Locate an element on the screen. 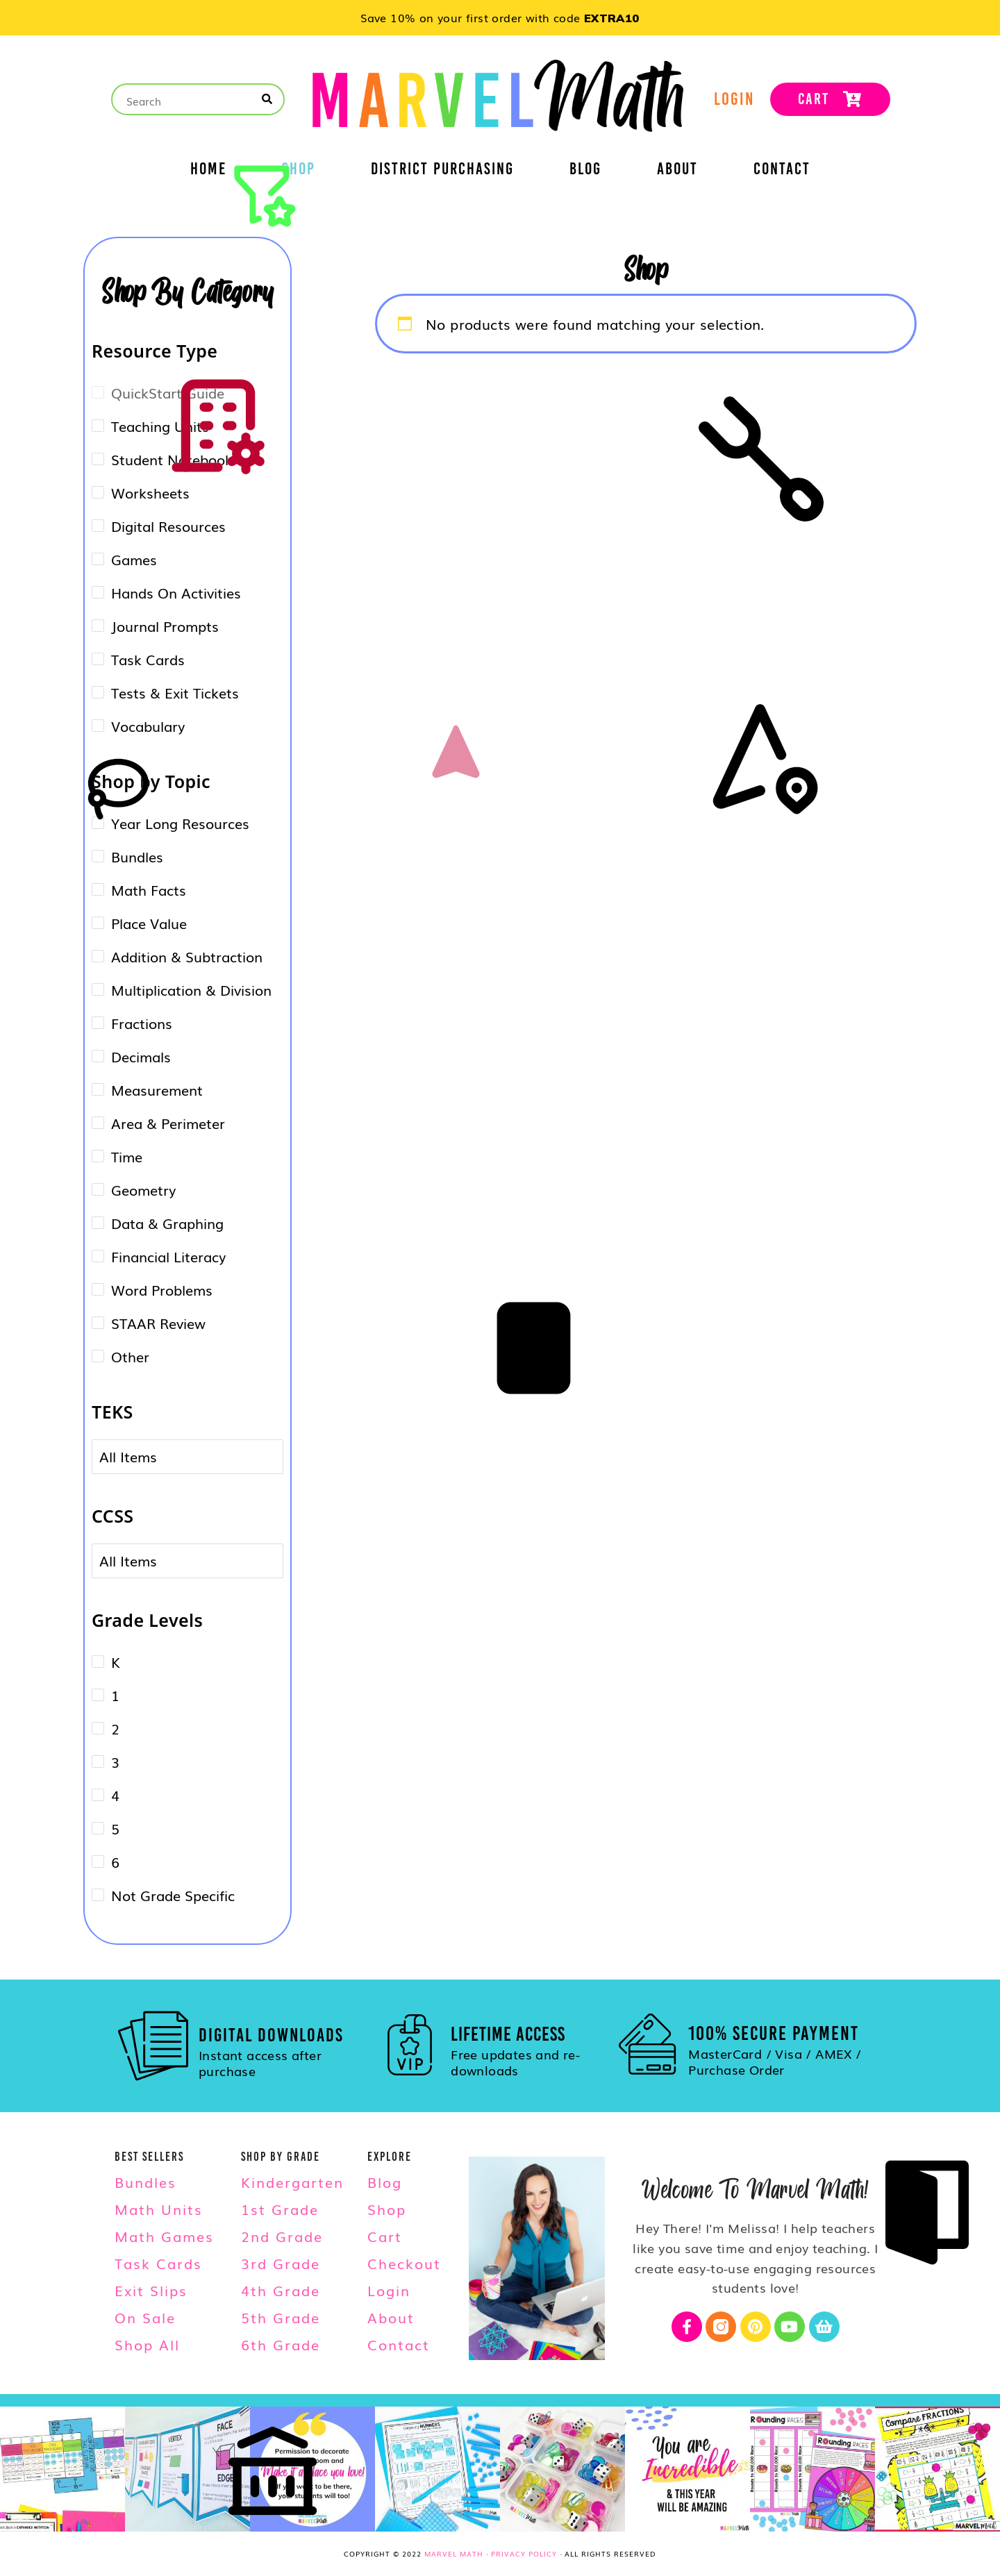  navigate to a pinned location is located at coordinates (760, 756).